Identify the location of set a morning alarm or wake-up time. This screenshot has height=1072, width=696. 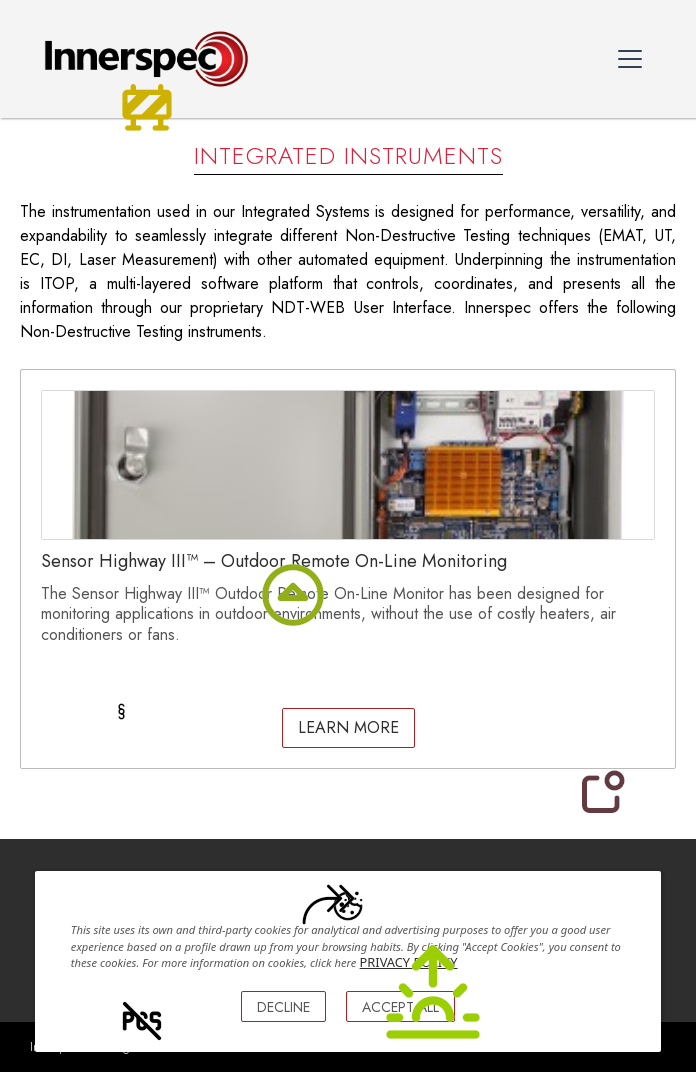
(433, 992).